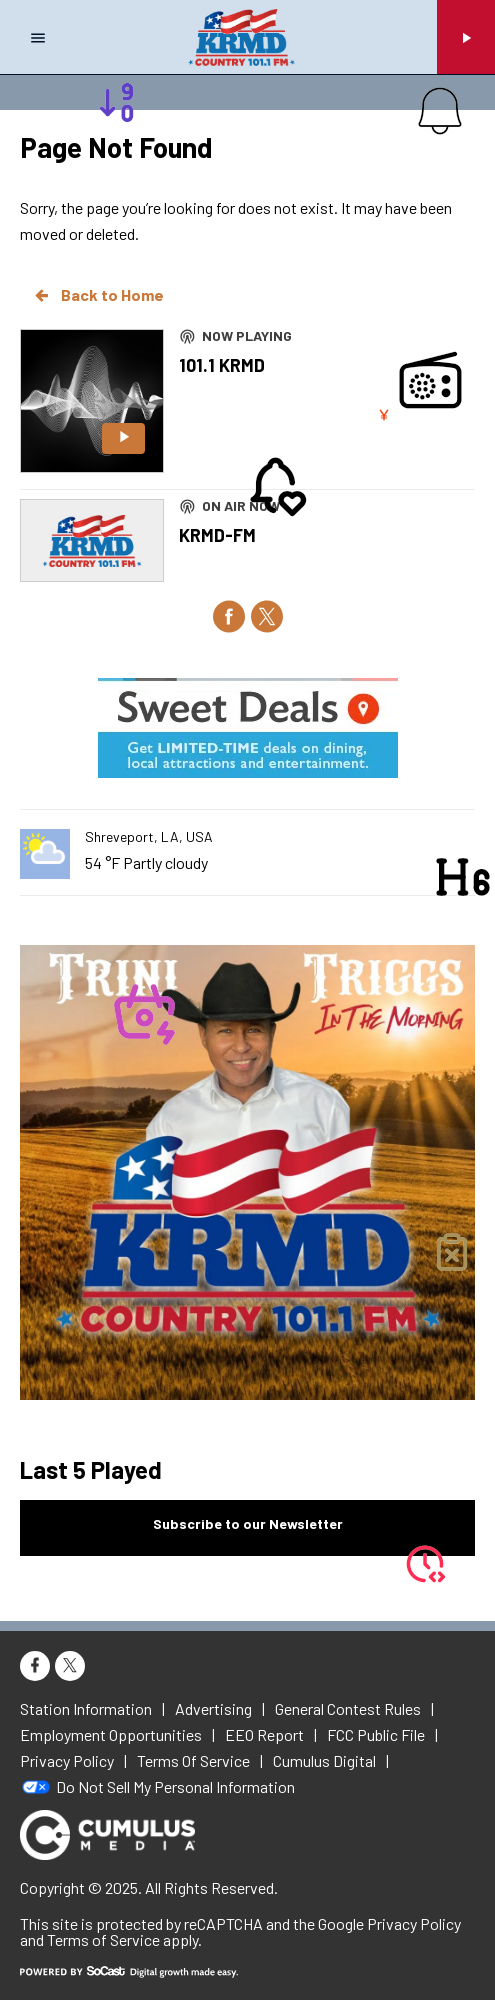  Describe the element at coordinates (452, 1252) in the screenshot. I see `clear clipboard contents` at that location.